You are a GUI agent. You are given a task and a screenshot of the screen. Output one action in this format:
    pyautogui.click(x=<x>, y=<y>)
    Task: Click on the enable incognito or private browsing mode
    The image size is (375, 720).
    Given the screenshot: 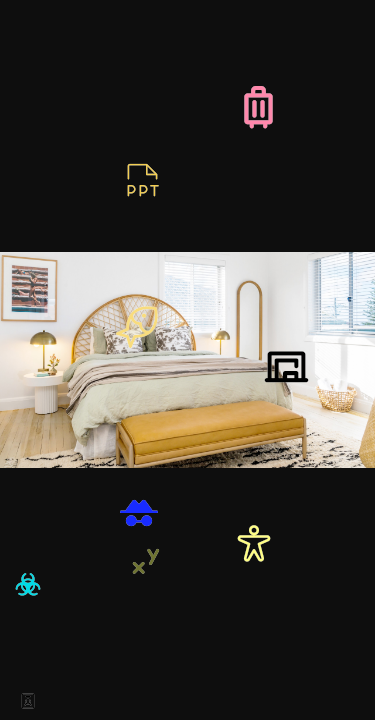 What is the action you would take?
    pyautogui.click(x=139, y=513)
    